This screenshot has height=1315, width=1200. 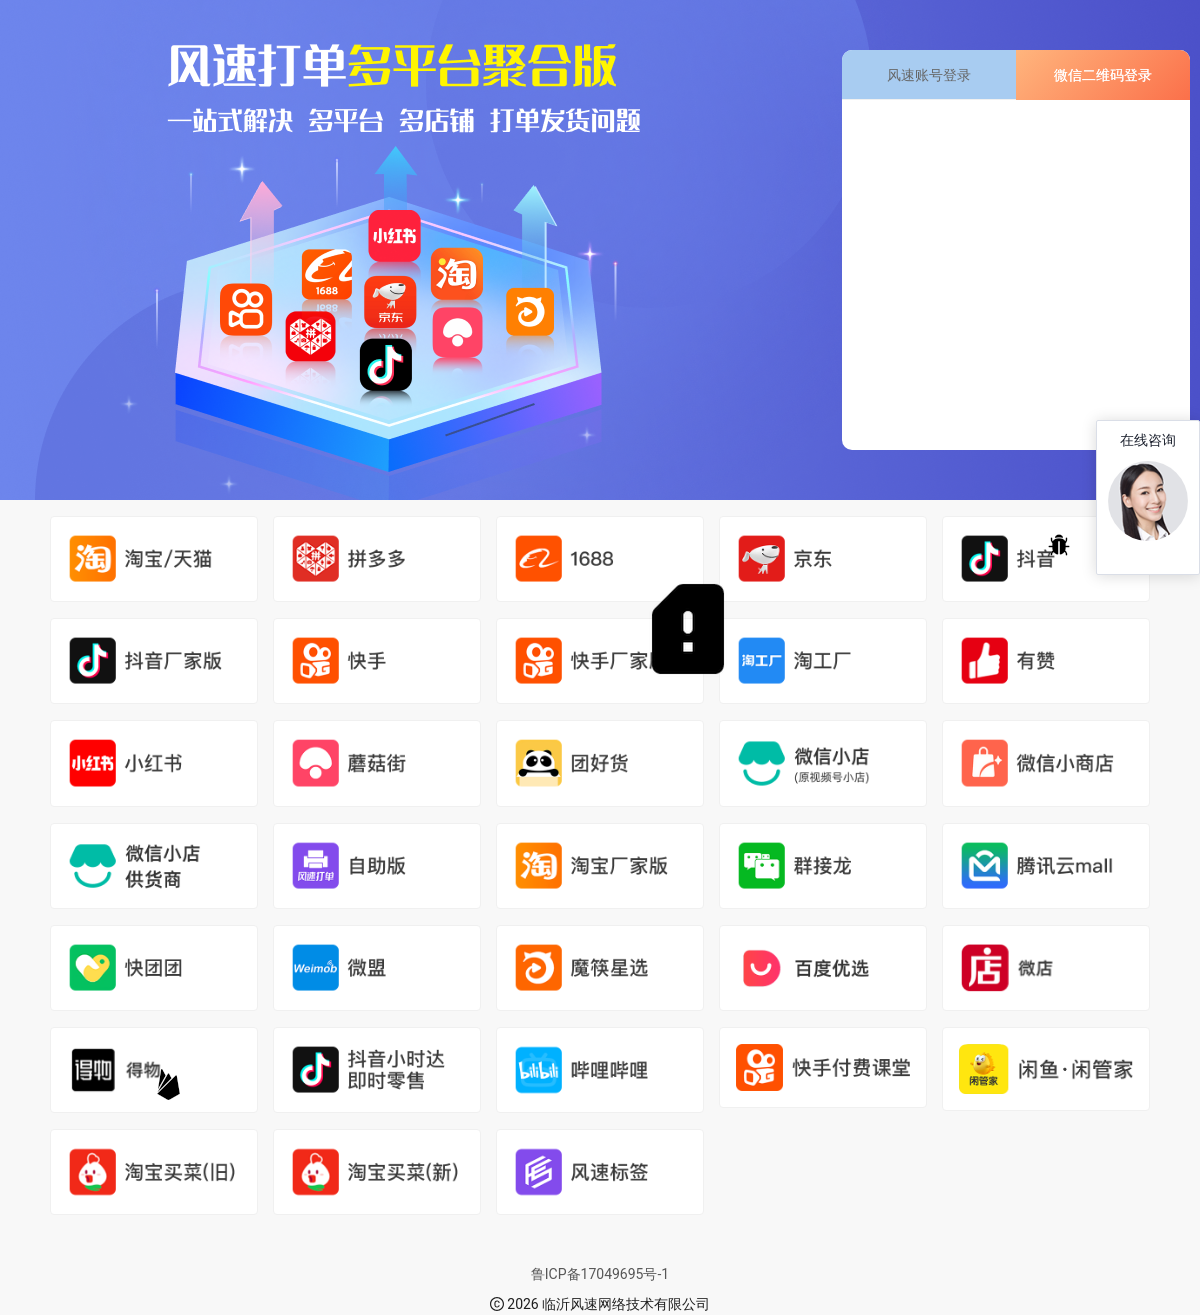 What do you see at coordinates (168, 1084) in the screenshot?
I see `firebase platform logo` at bounding box center [168, 1084].